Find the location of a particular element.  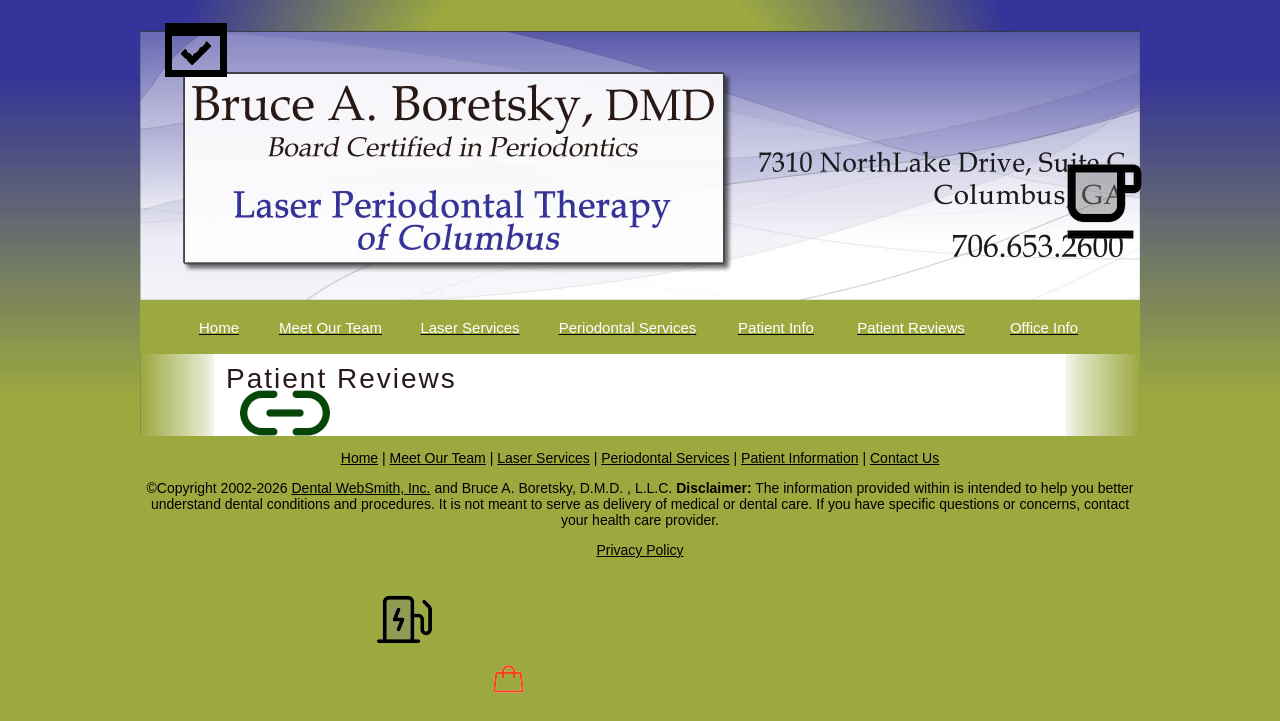

access café or coffee shop locations is located at coordinates (1100, 201).